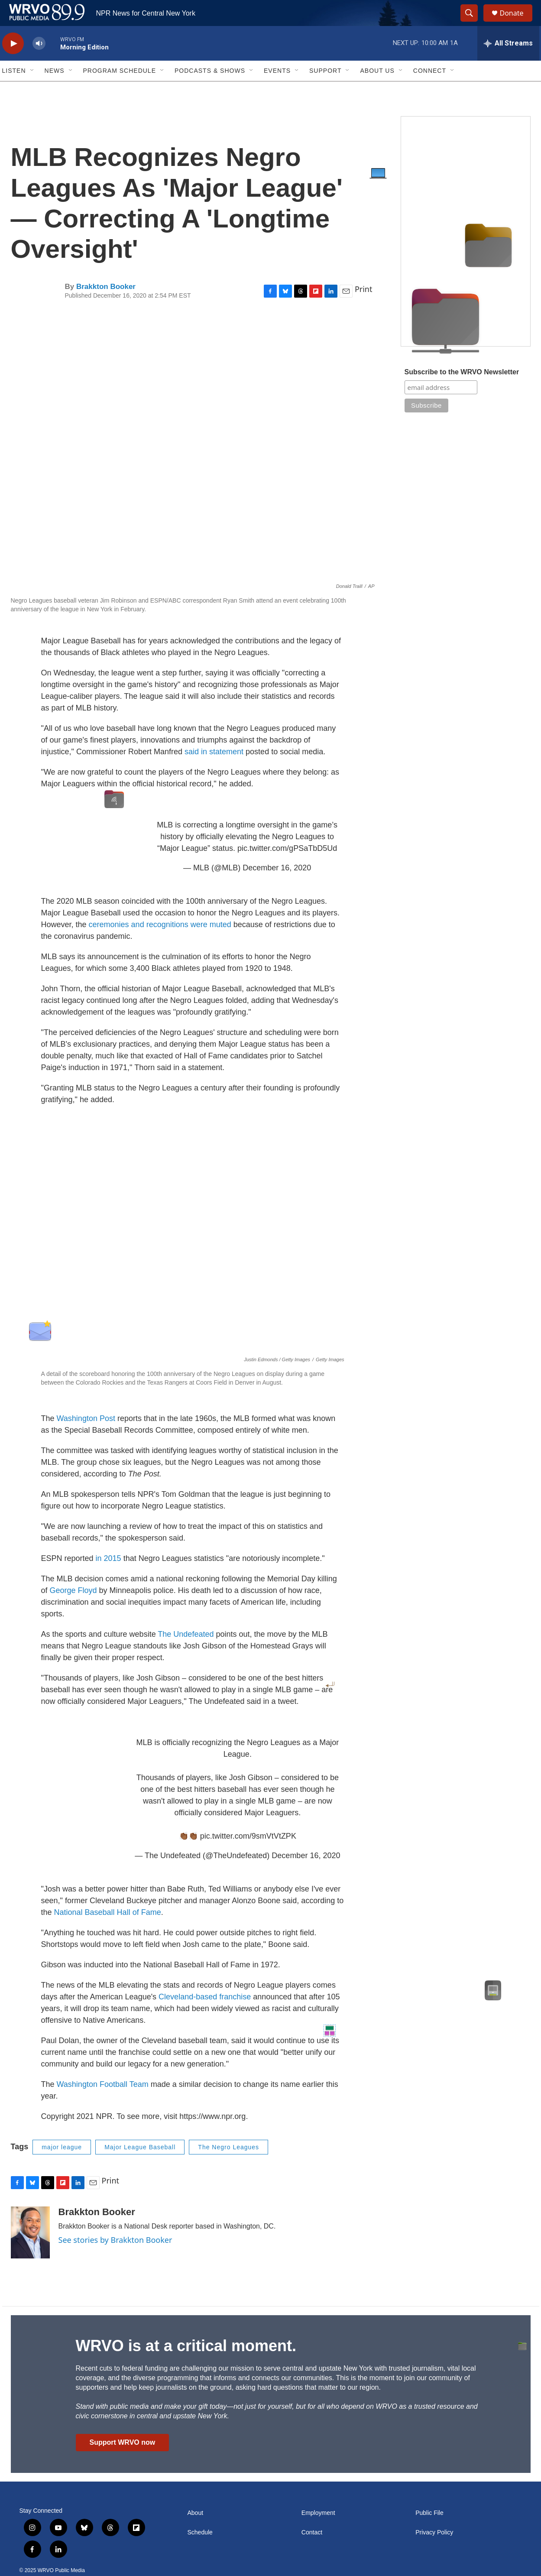 This screenshot has width=541, height=2576. I want to click on represents a macbook pro device in system settings, so click(378, 172).